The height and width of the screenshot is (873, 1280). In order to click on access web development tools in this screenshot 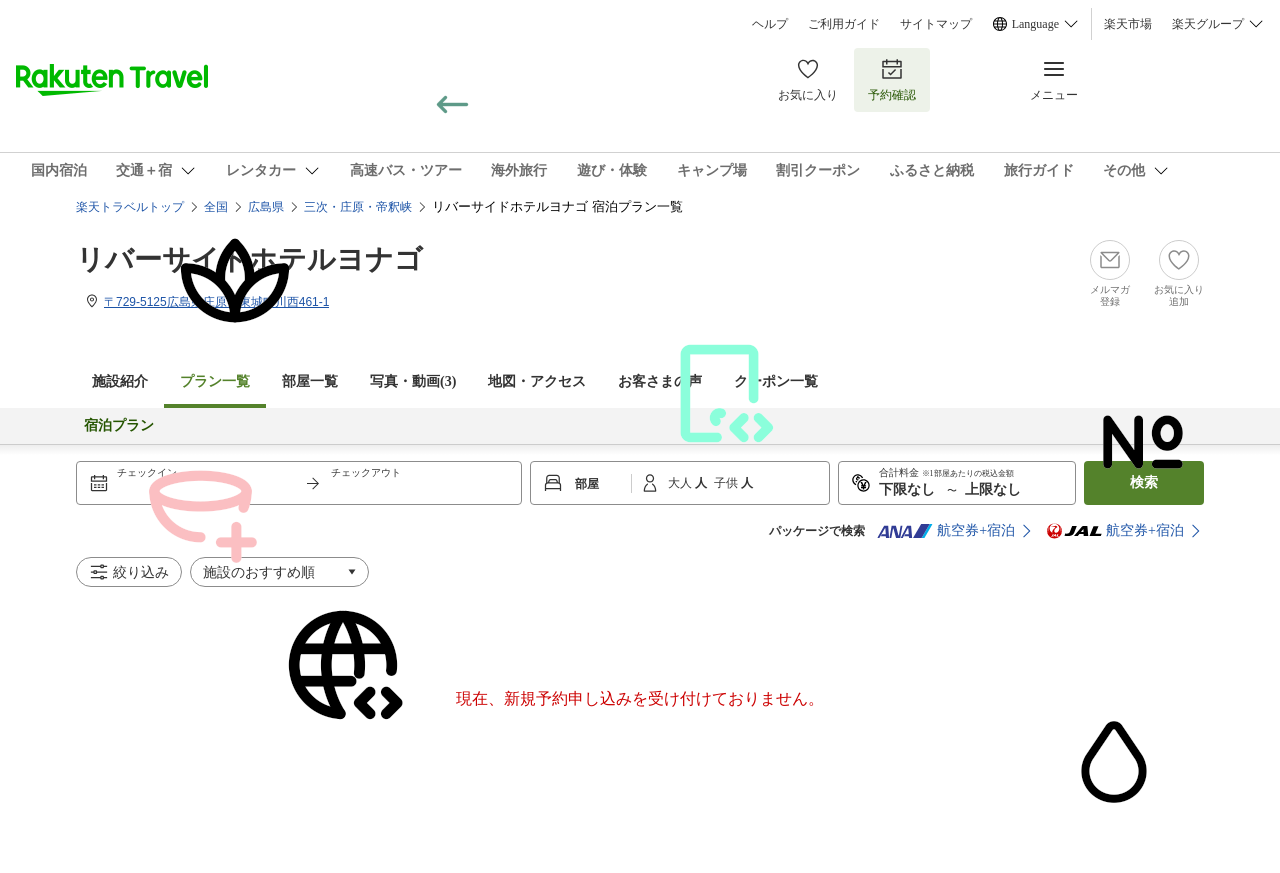, I will do `click(343, 665)`.